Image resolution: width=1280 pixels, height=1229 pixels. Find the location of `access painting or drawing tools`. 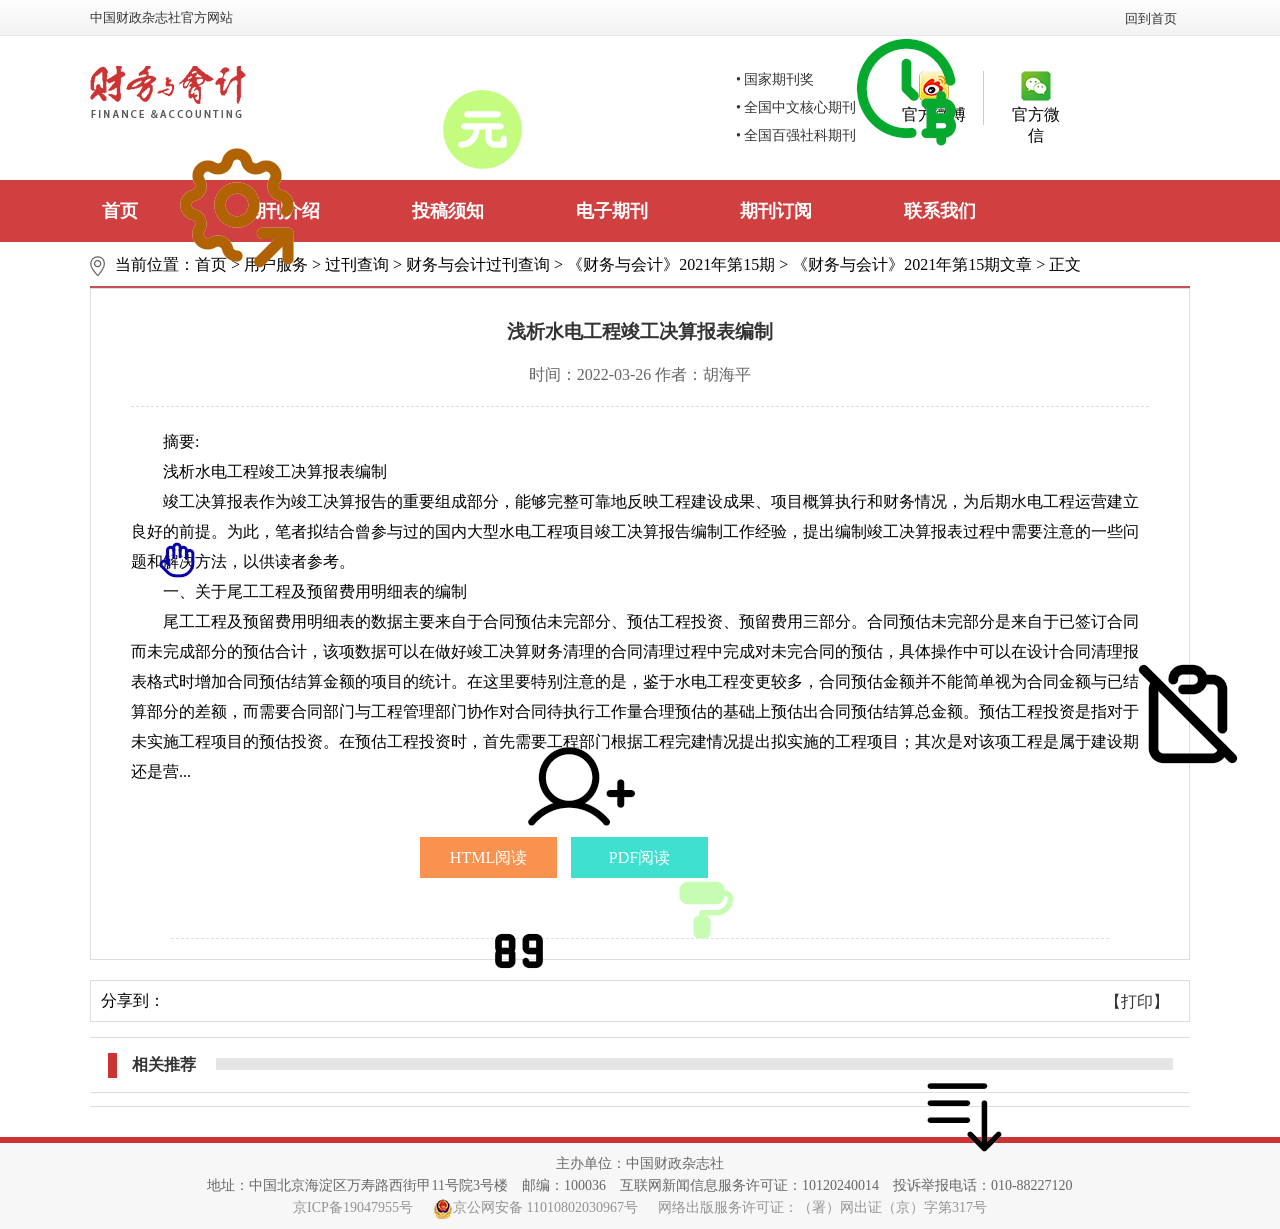

access painting or drawing tools is located at coordinates (702, 910).